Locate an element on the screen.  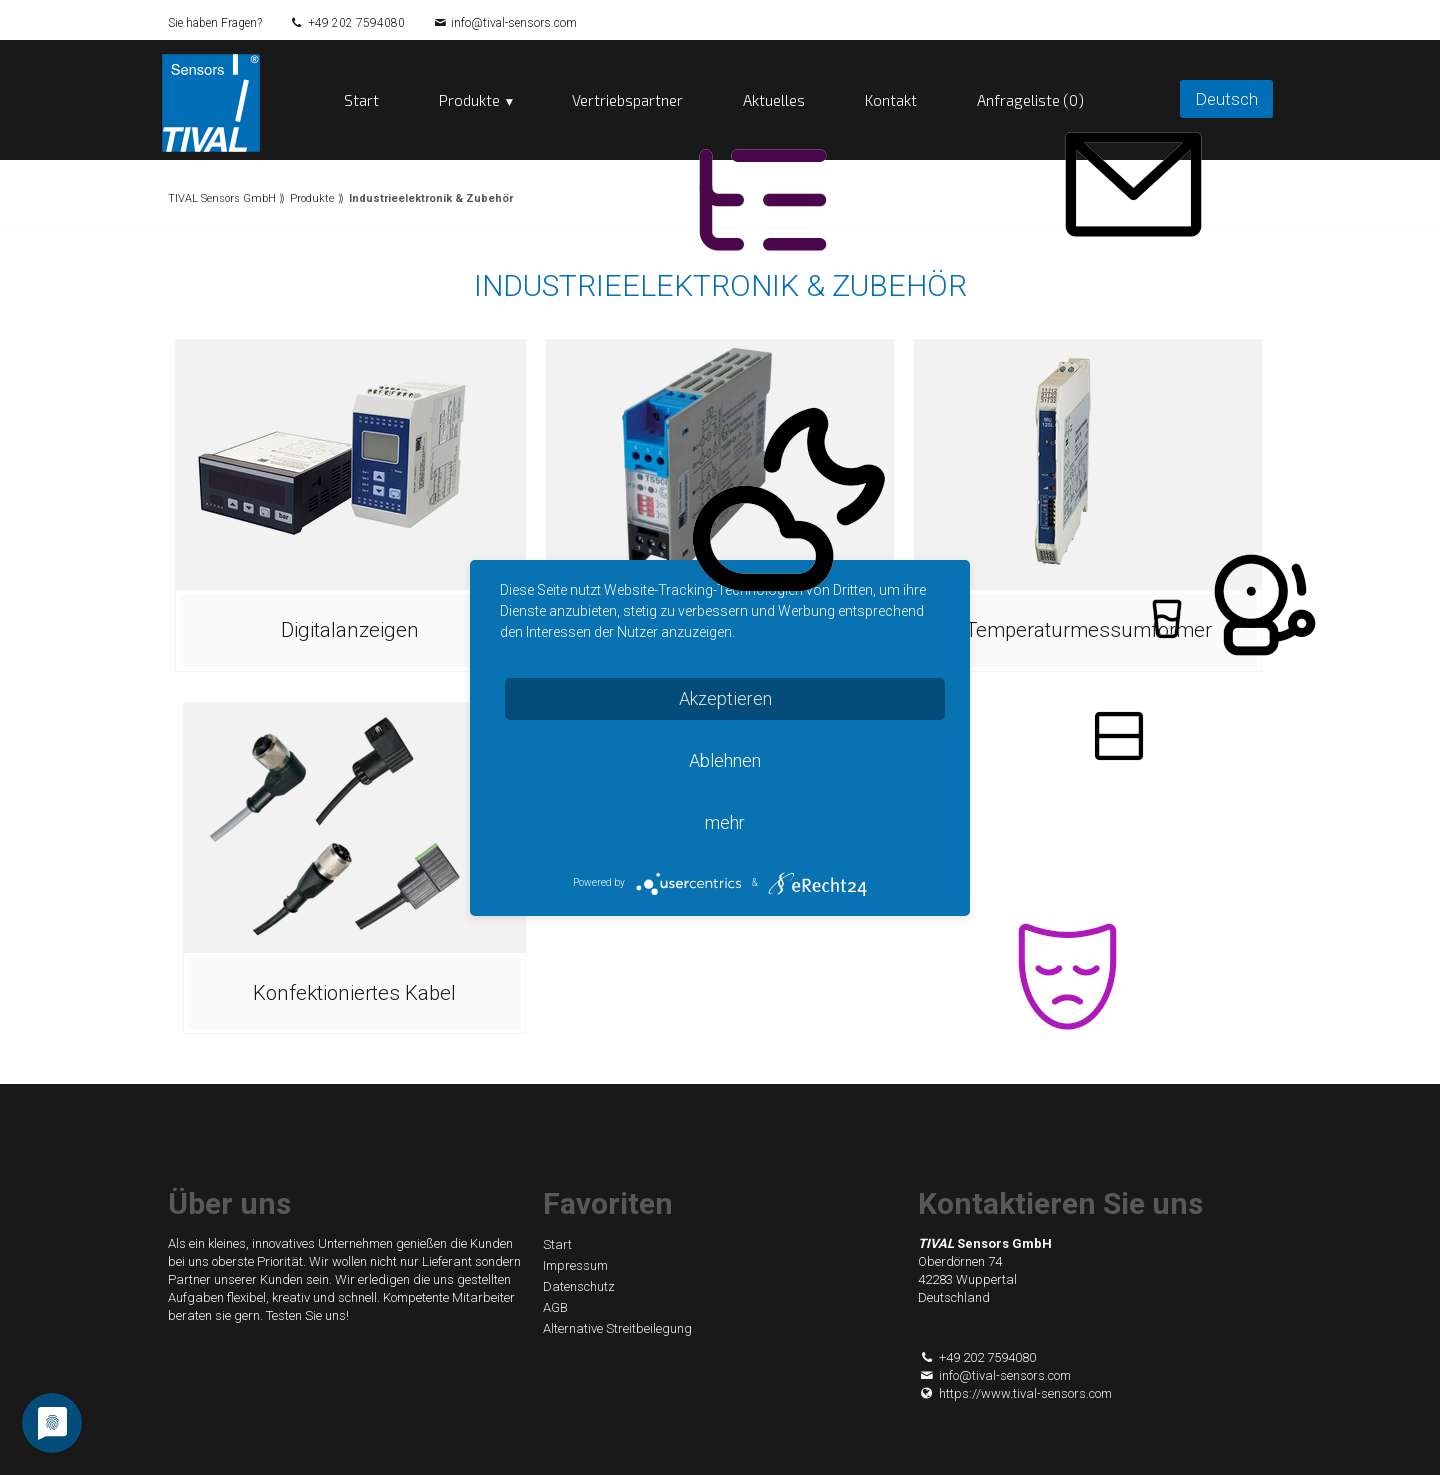
track your daily water intake is located at coordinates (1167, 618).